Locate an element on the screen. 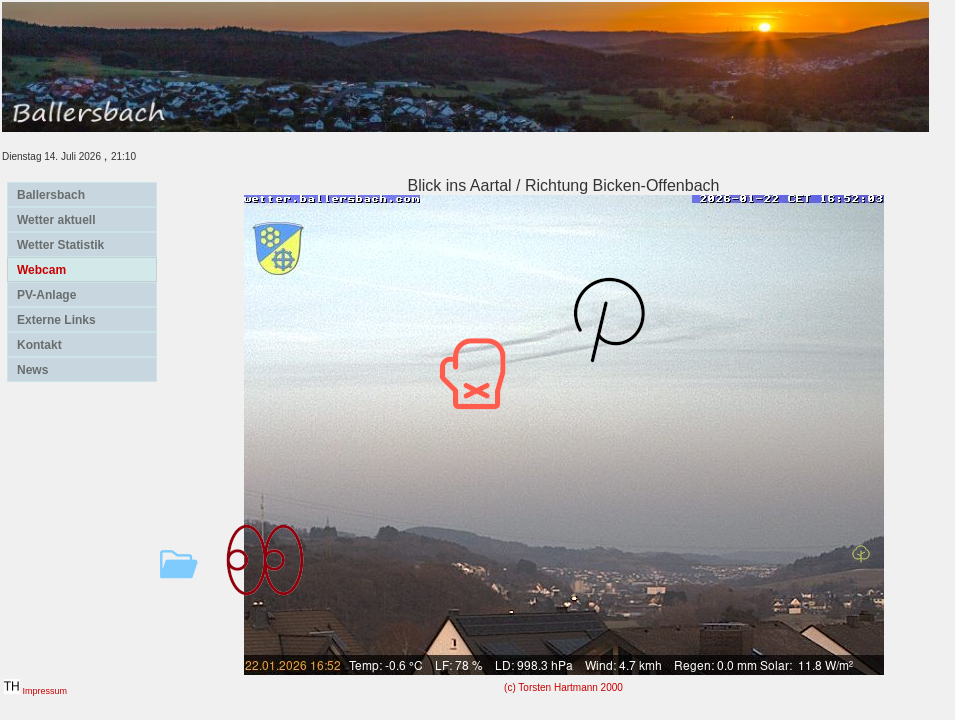 The image size is (955, 720). access boxing or martial arts content is located at coordinates (474, 375).